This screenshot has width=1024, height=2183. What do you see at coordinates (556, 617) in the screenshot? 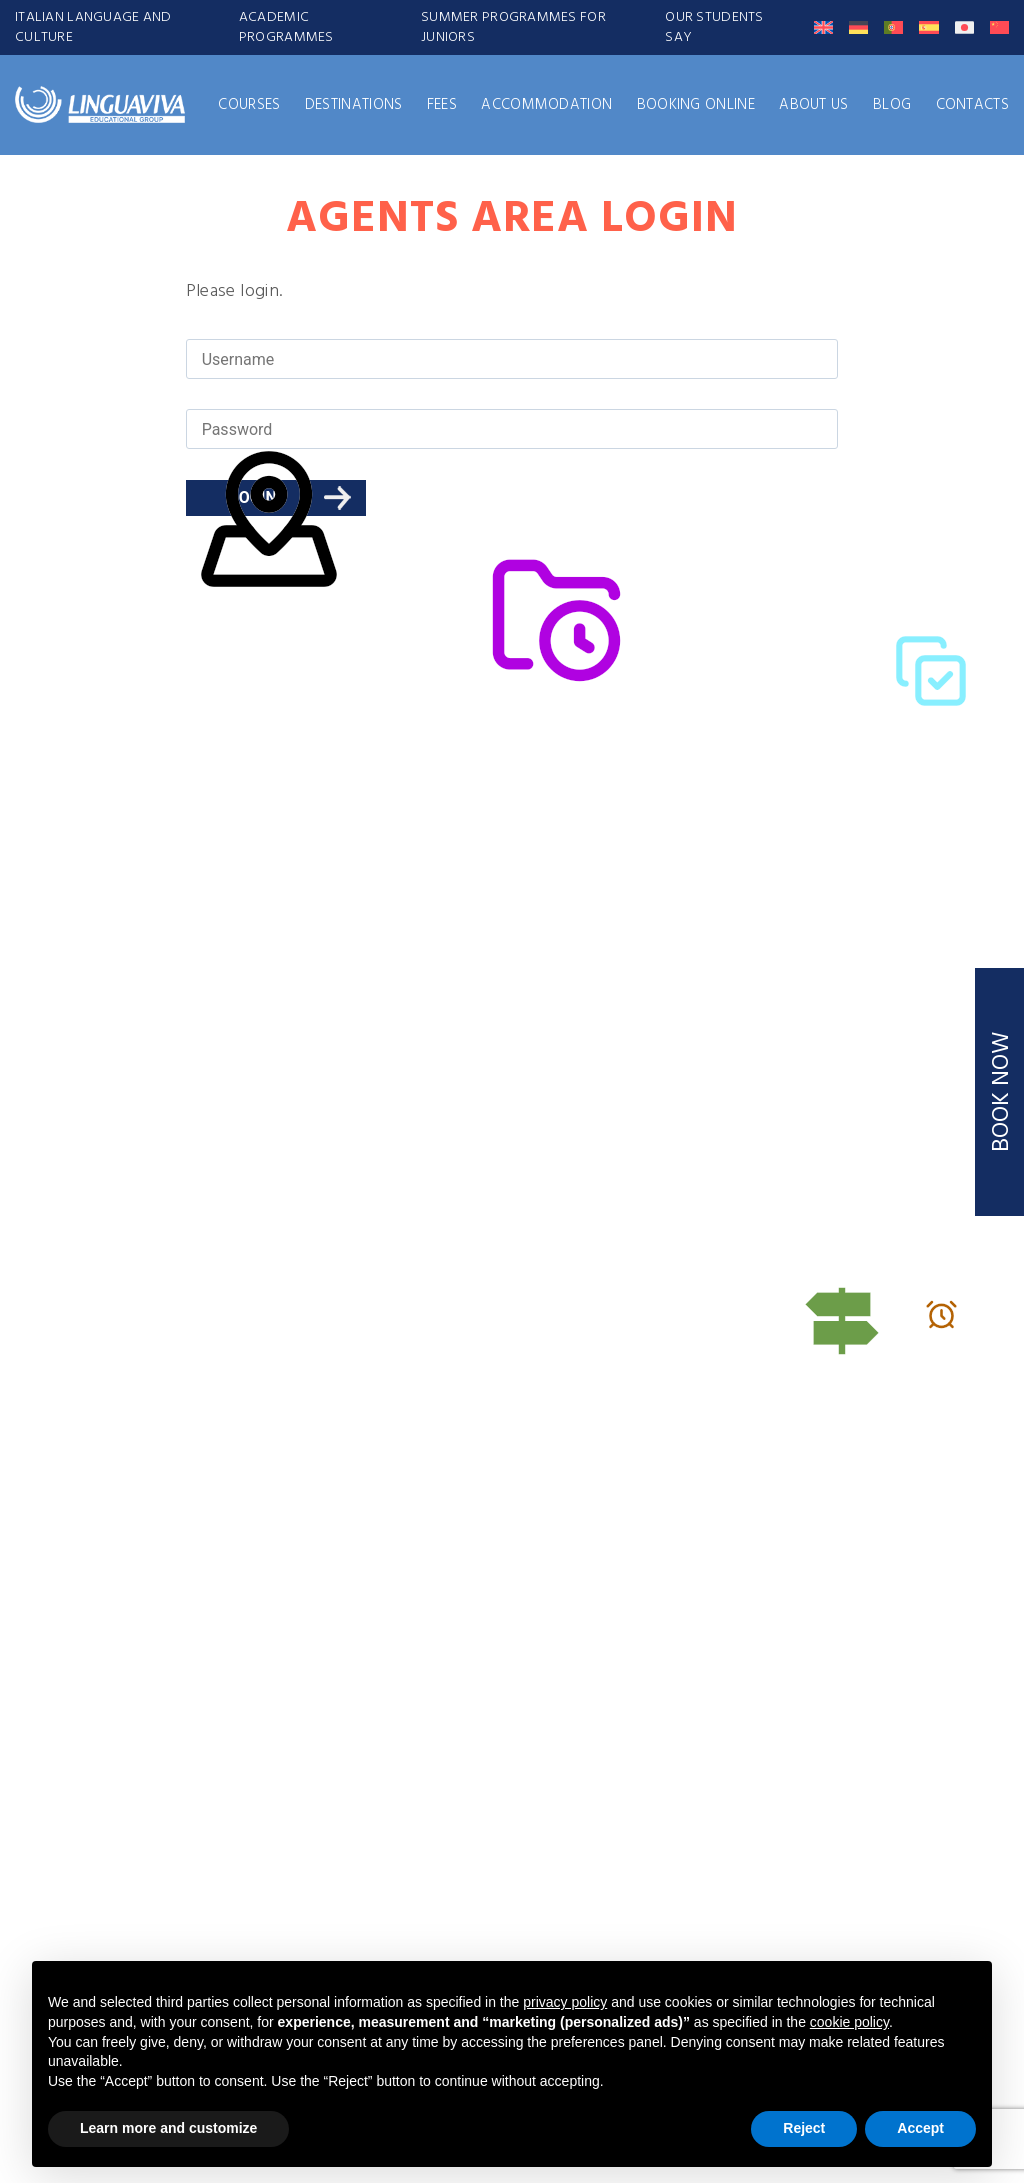
I see `view file history or recent activity` at bounding box center [556, 617].